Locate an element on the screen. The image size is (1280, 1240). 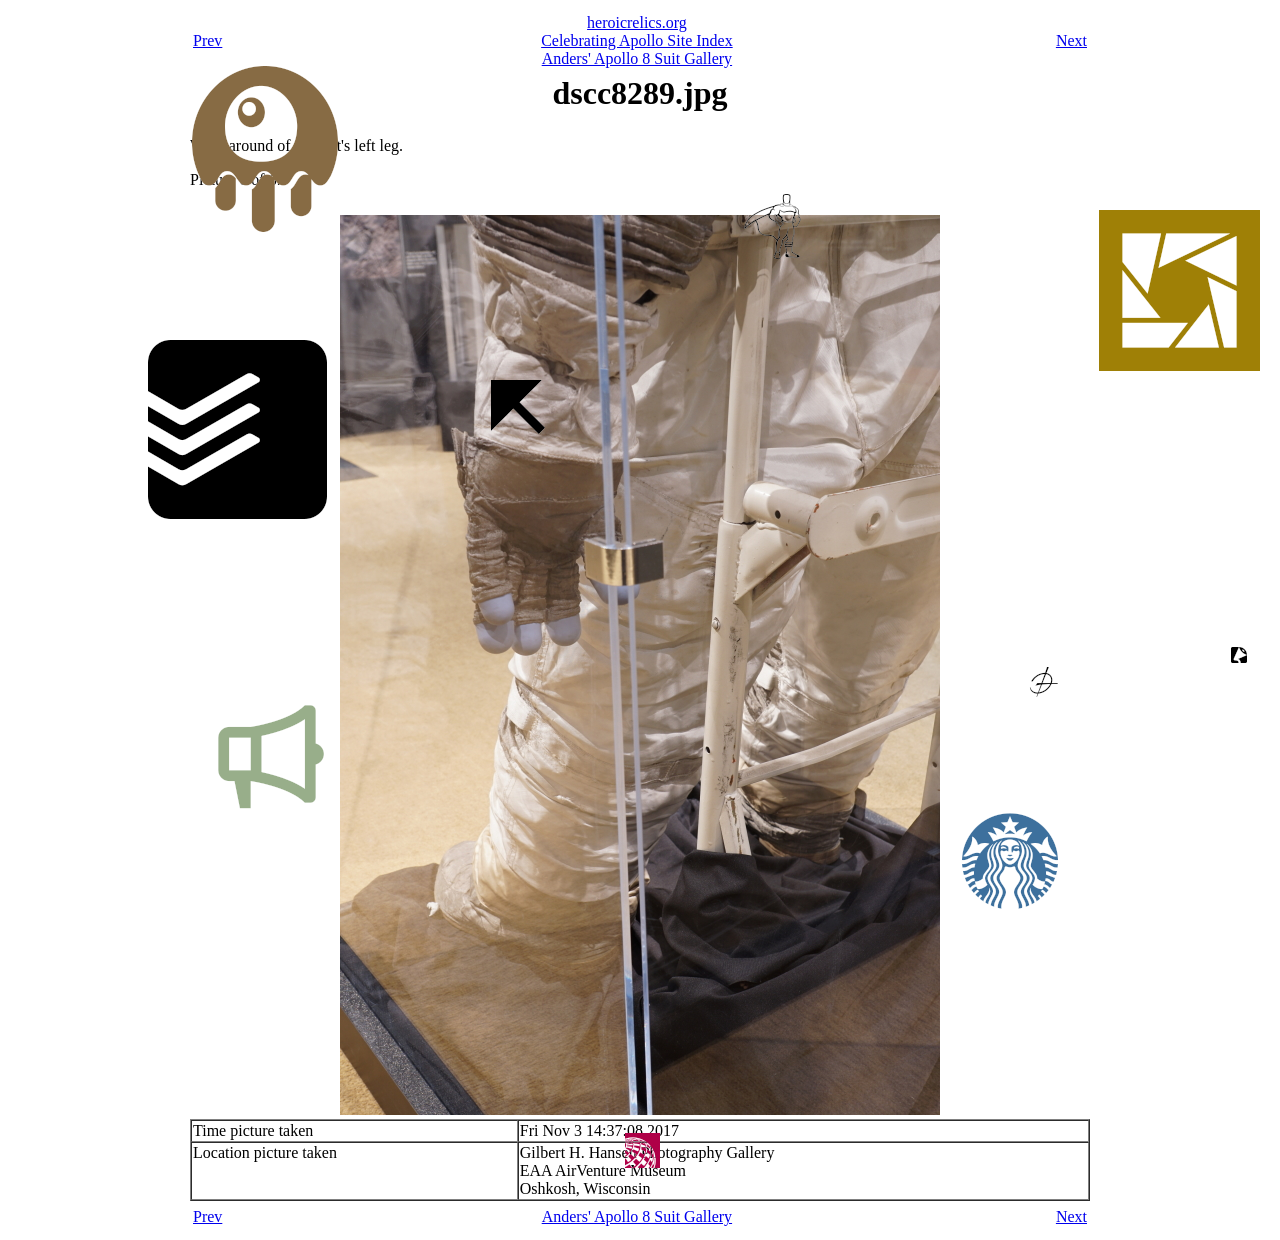
livewire framework logo is located at coordinates (265, 149).